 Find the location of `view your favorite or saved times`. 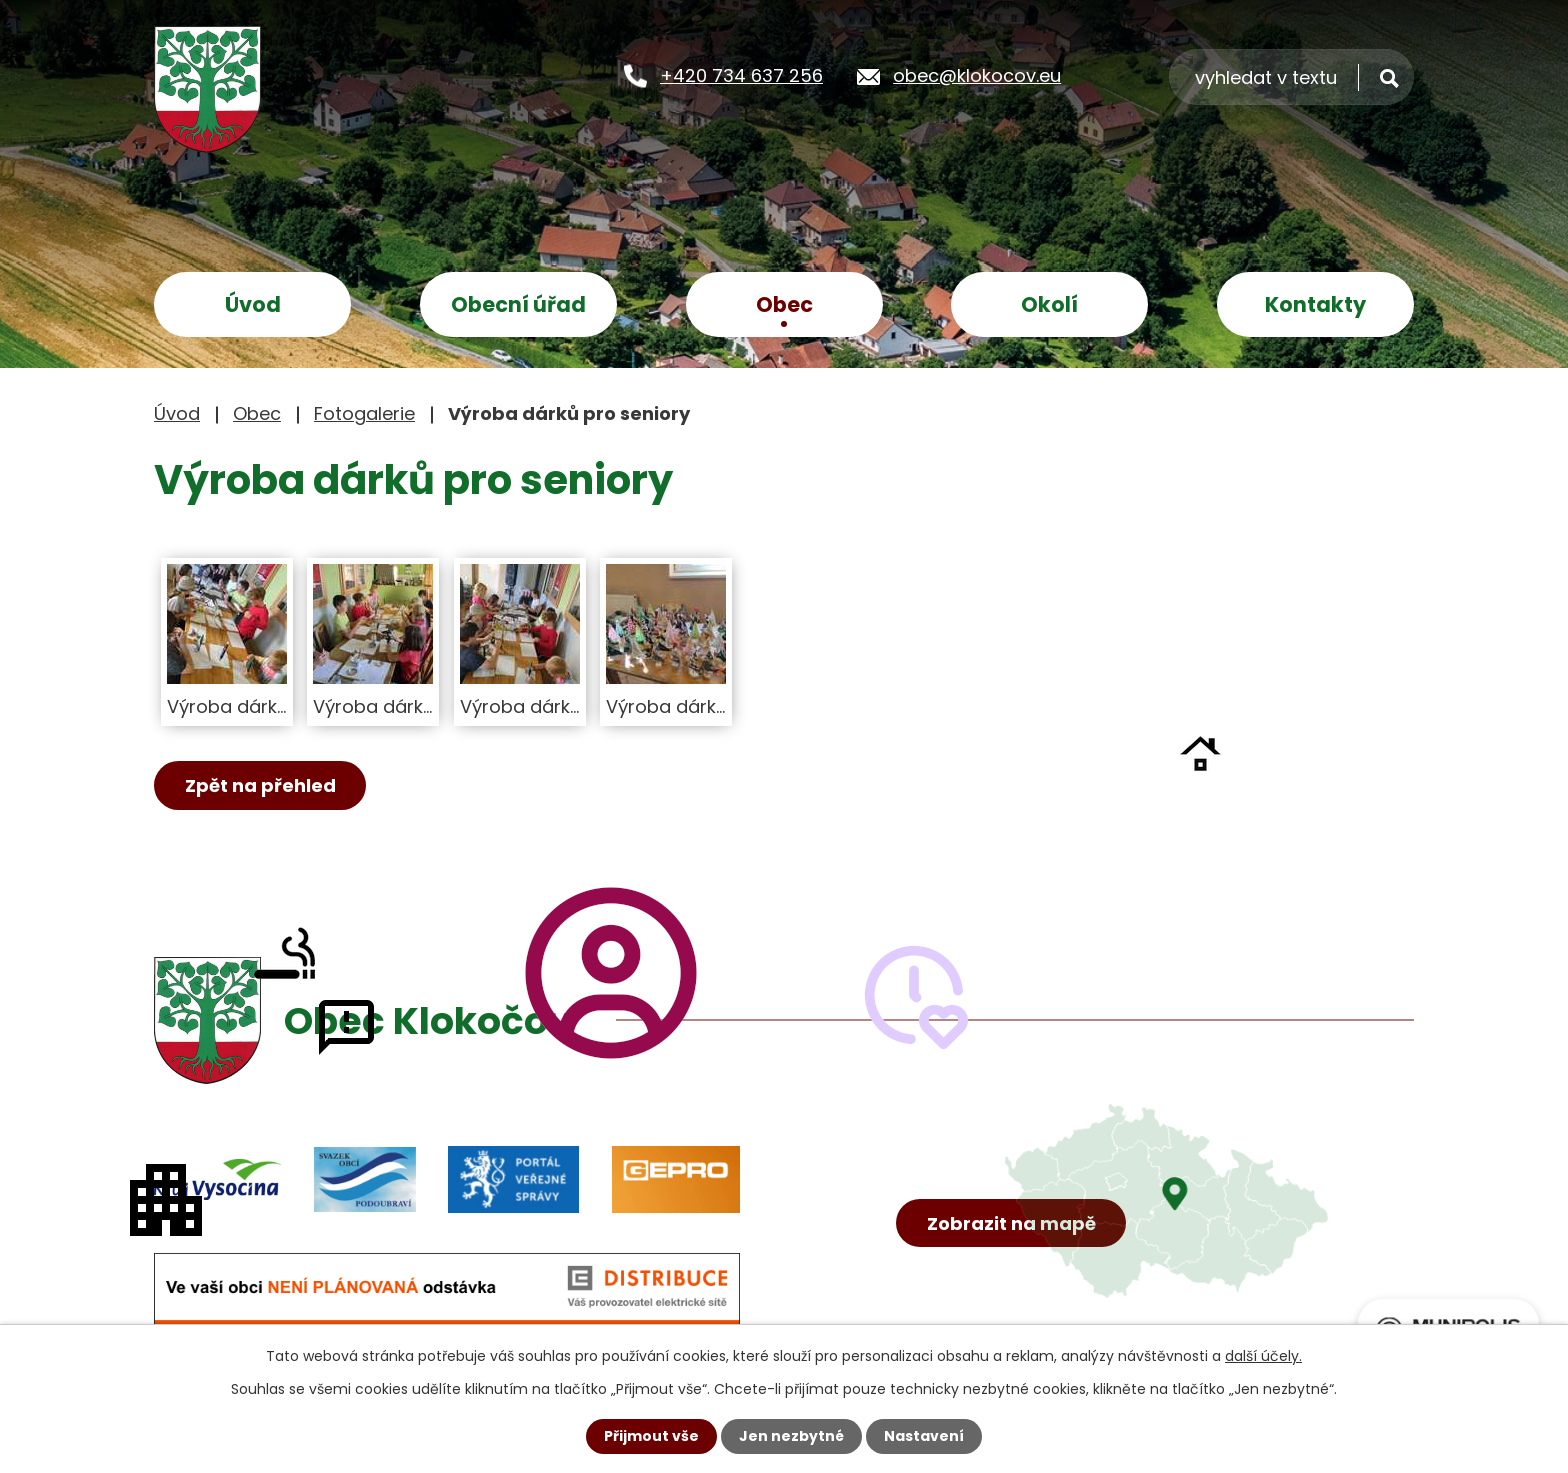

view your favorite or saved times is located at coordinates (914, 995).